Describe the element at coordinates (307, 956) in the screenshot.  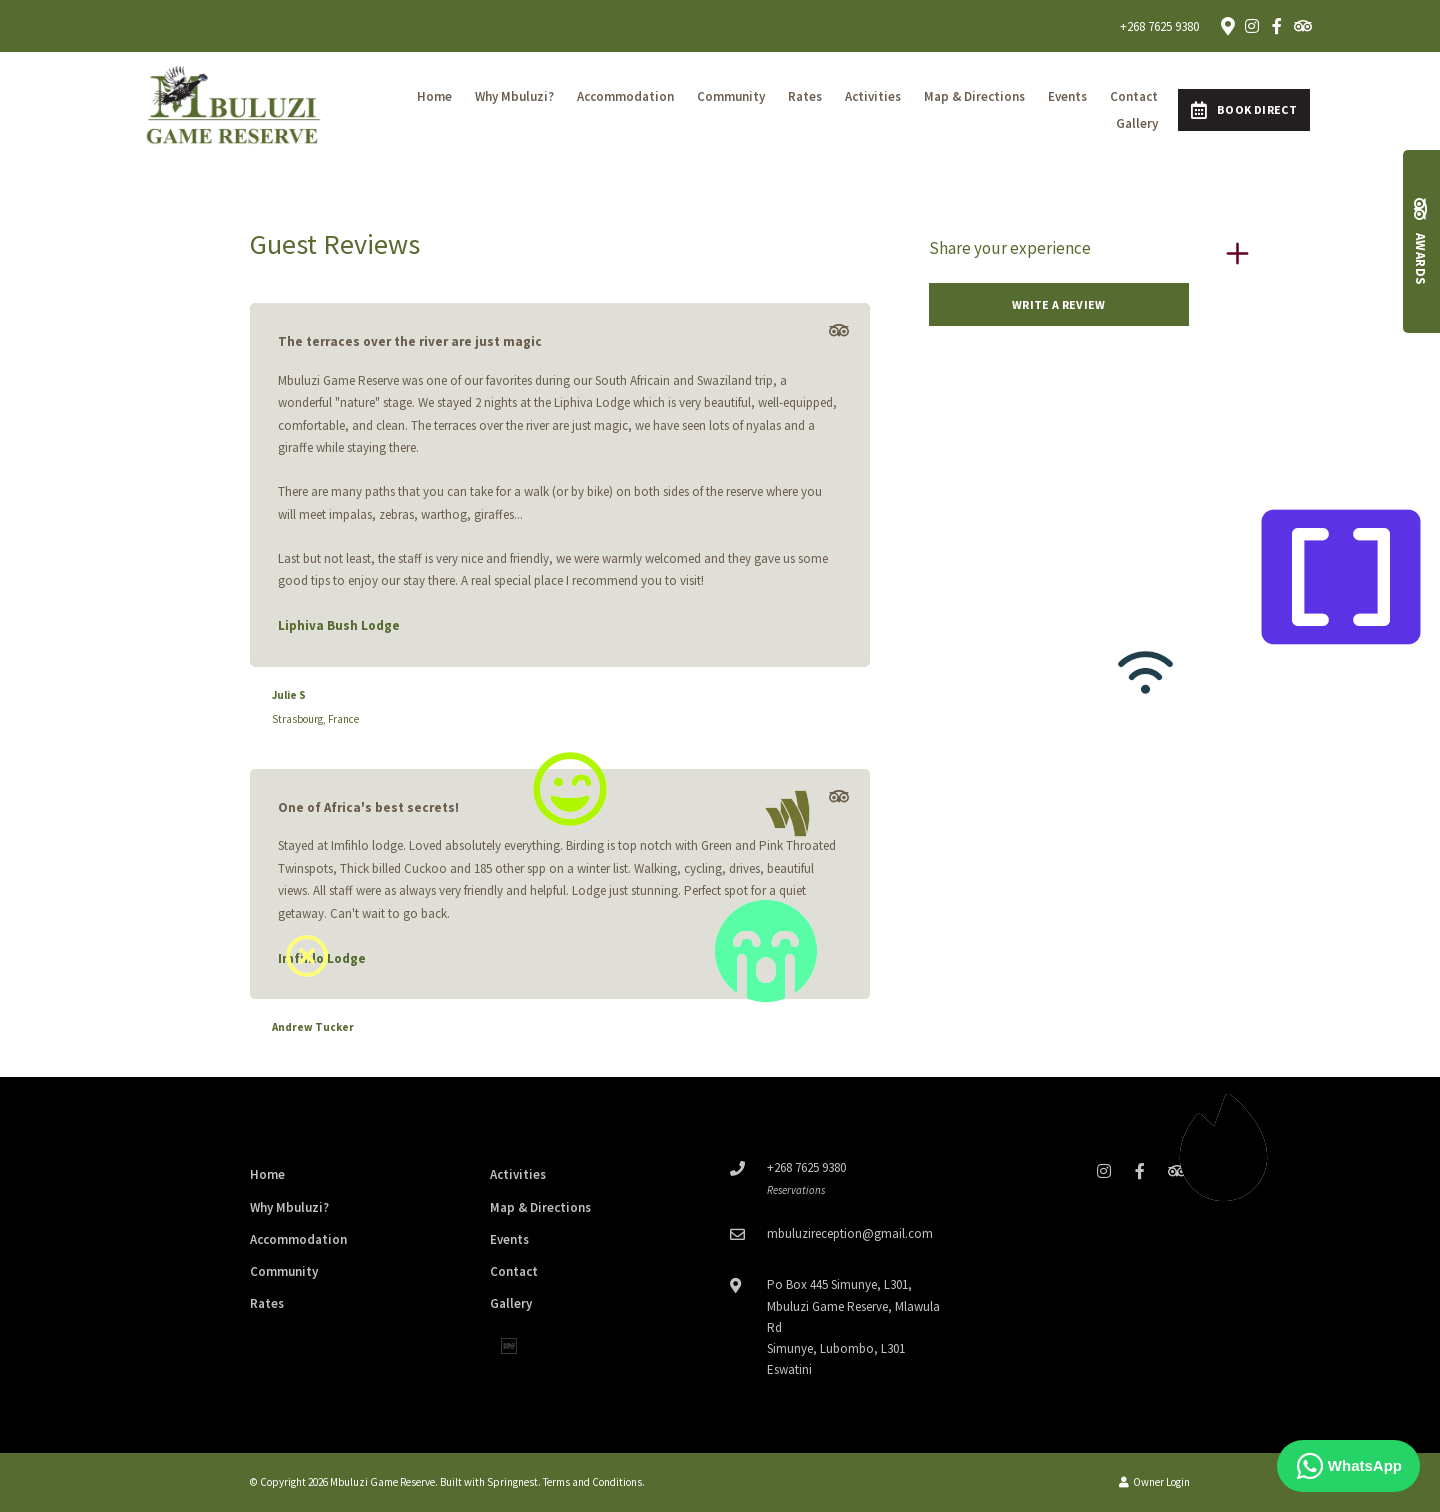
I see `close or dismiss a dialog` at that location.